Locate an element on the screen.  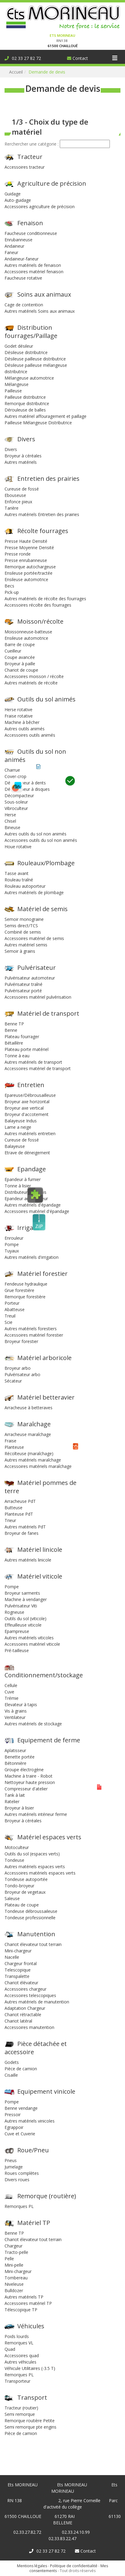
virtualbox virtual disk image file is located at coordinates (76, 1446).